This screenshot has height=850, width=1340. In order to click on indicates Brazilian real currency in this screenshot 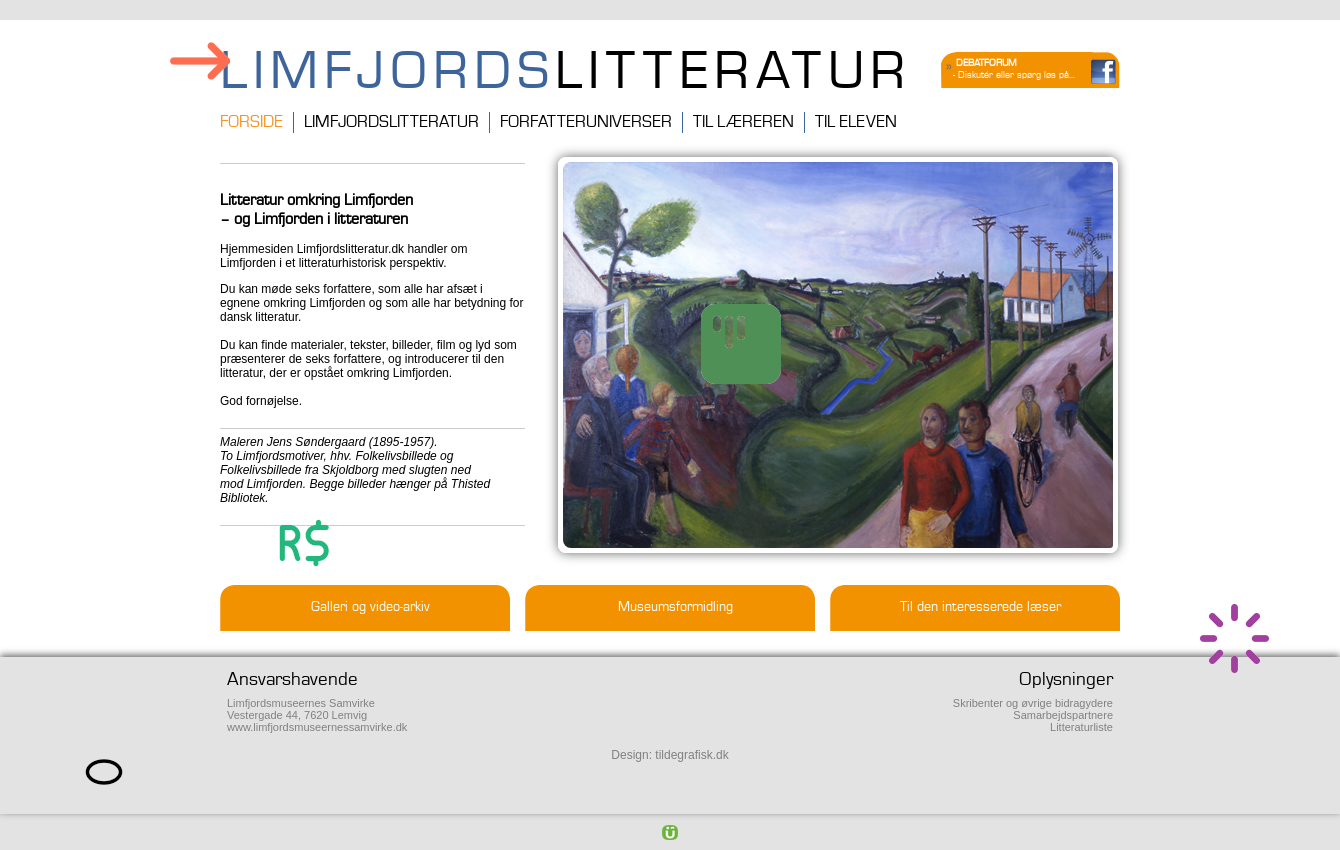, I will do `click(303, 543)`.